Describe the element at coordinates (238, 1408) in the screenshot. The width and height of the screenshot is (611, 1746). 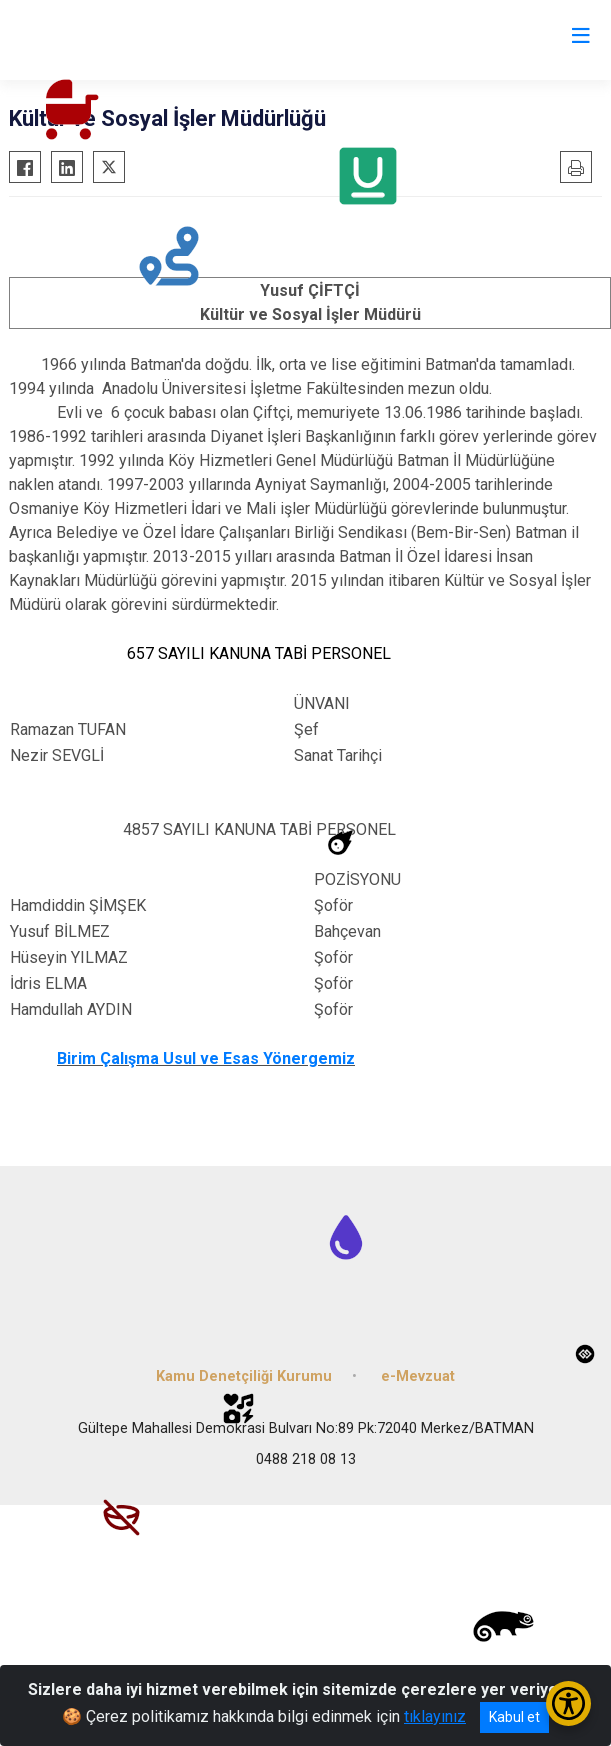
I see `access media and creative tools` at that location.